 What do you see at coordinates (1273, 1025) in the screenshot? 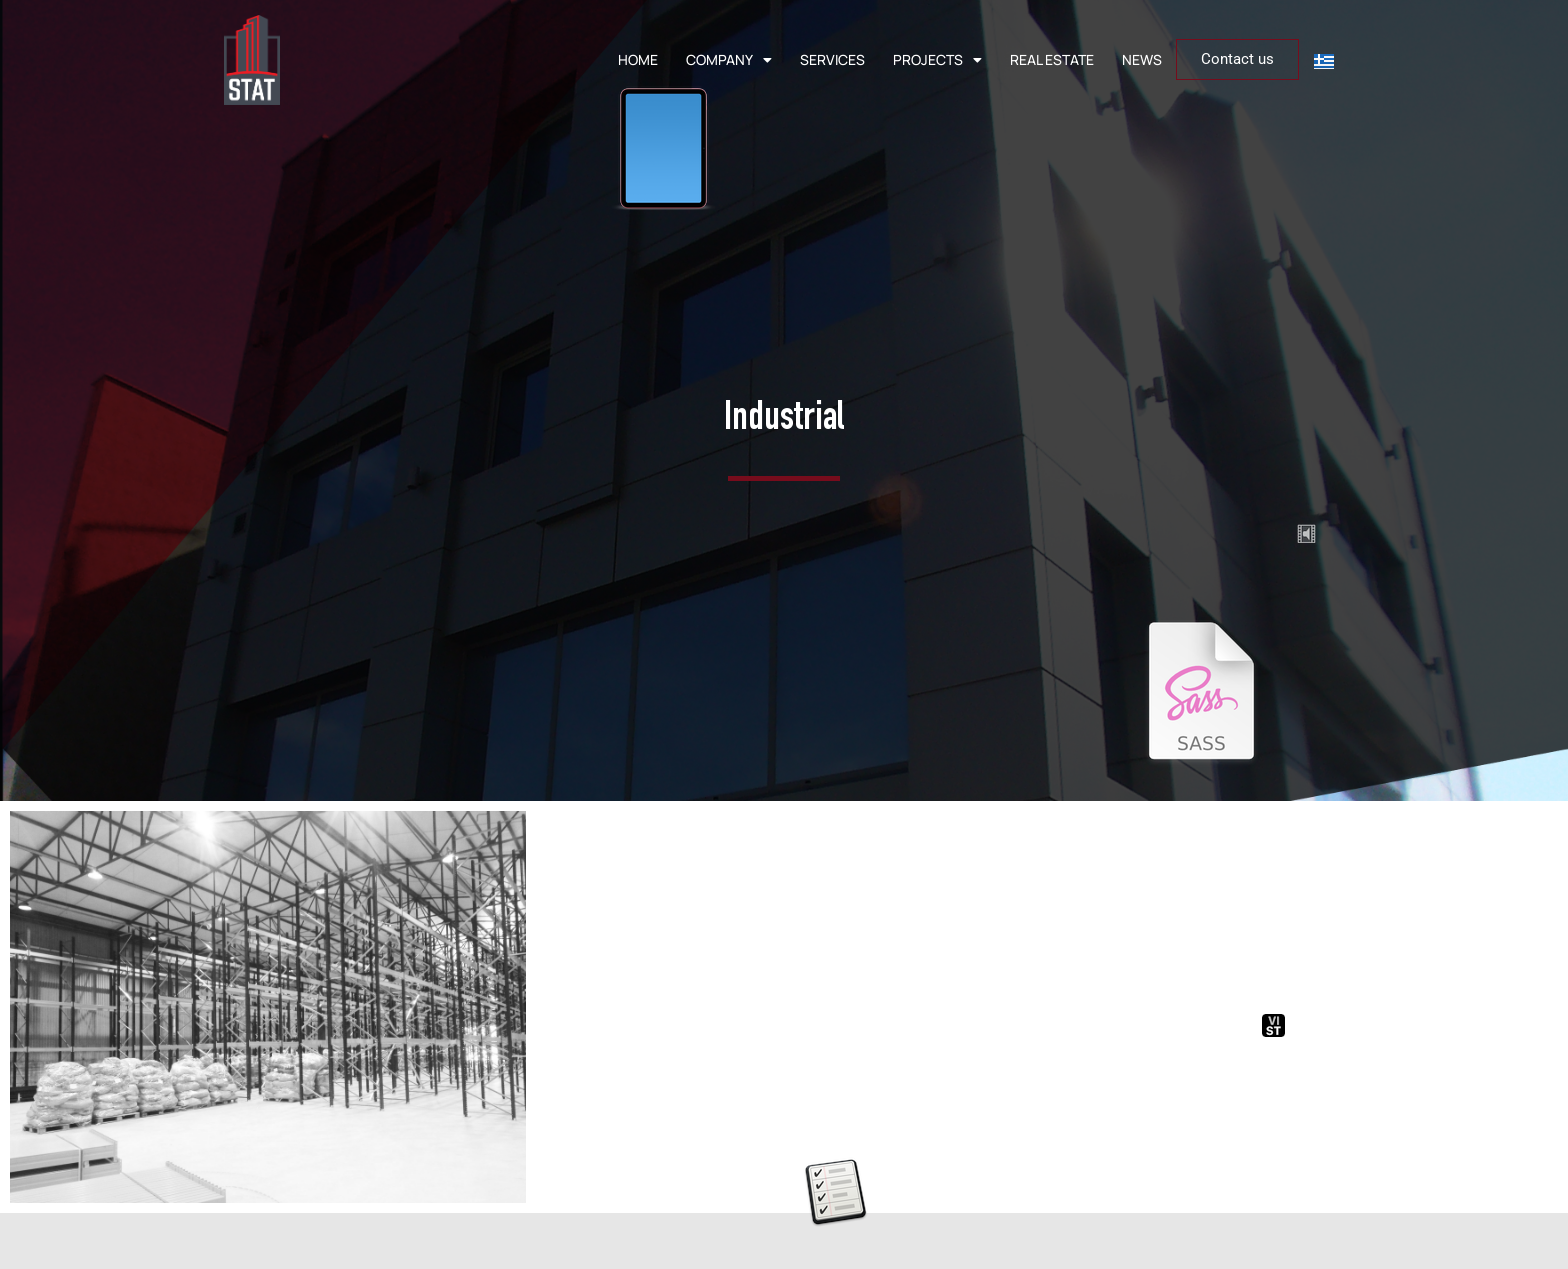
I see `vietnamese input method - simple telex keyboard` at bounding box center [1273, 1025].